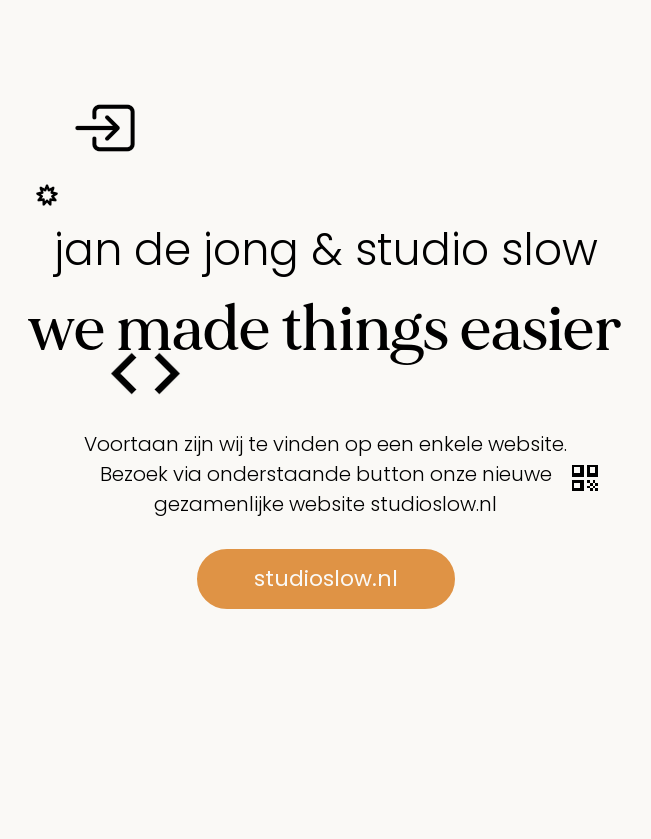 Image resolution: width=651 pixels, height=839 pixels. I want to click on scan or generate a QR code, so click(585, 478).